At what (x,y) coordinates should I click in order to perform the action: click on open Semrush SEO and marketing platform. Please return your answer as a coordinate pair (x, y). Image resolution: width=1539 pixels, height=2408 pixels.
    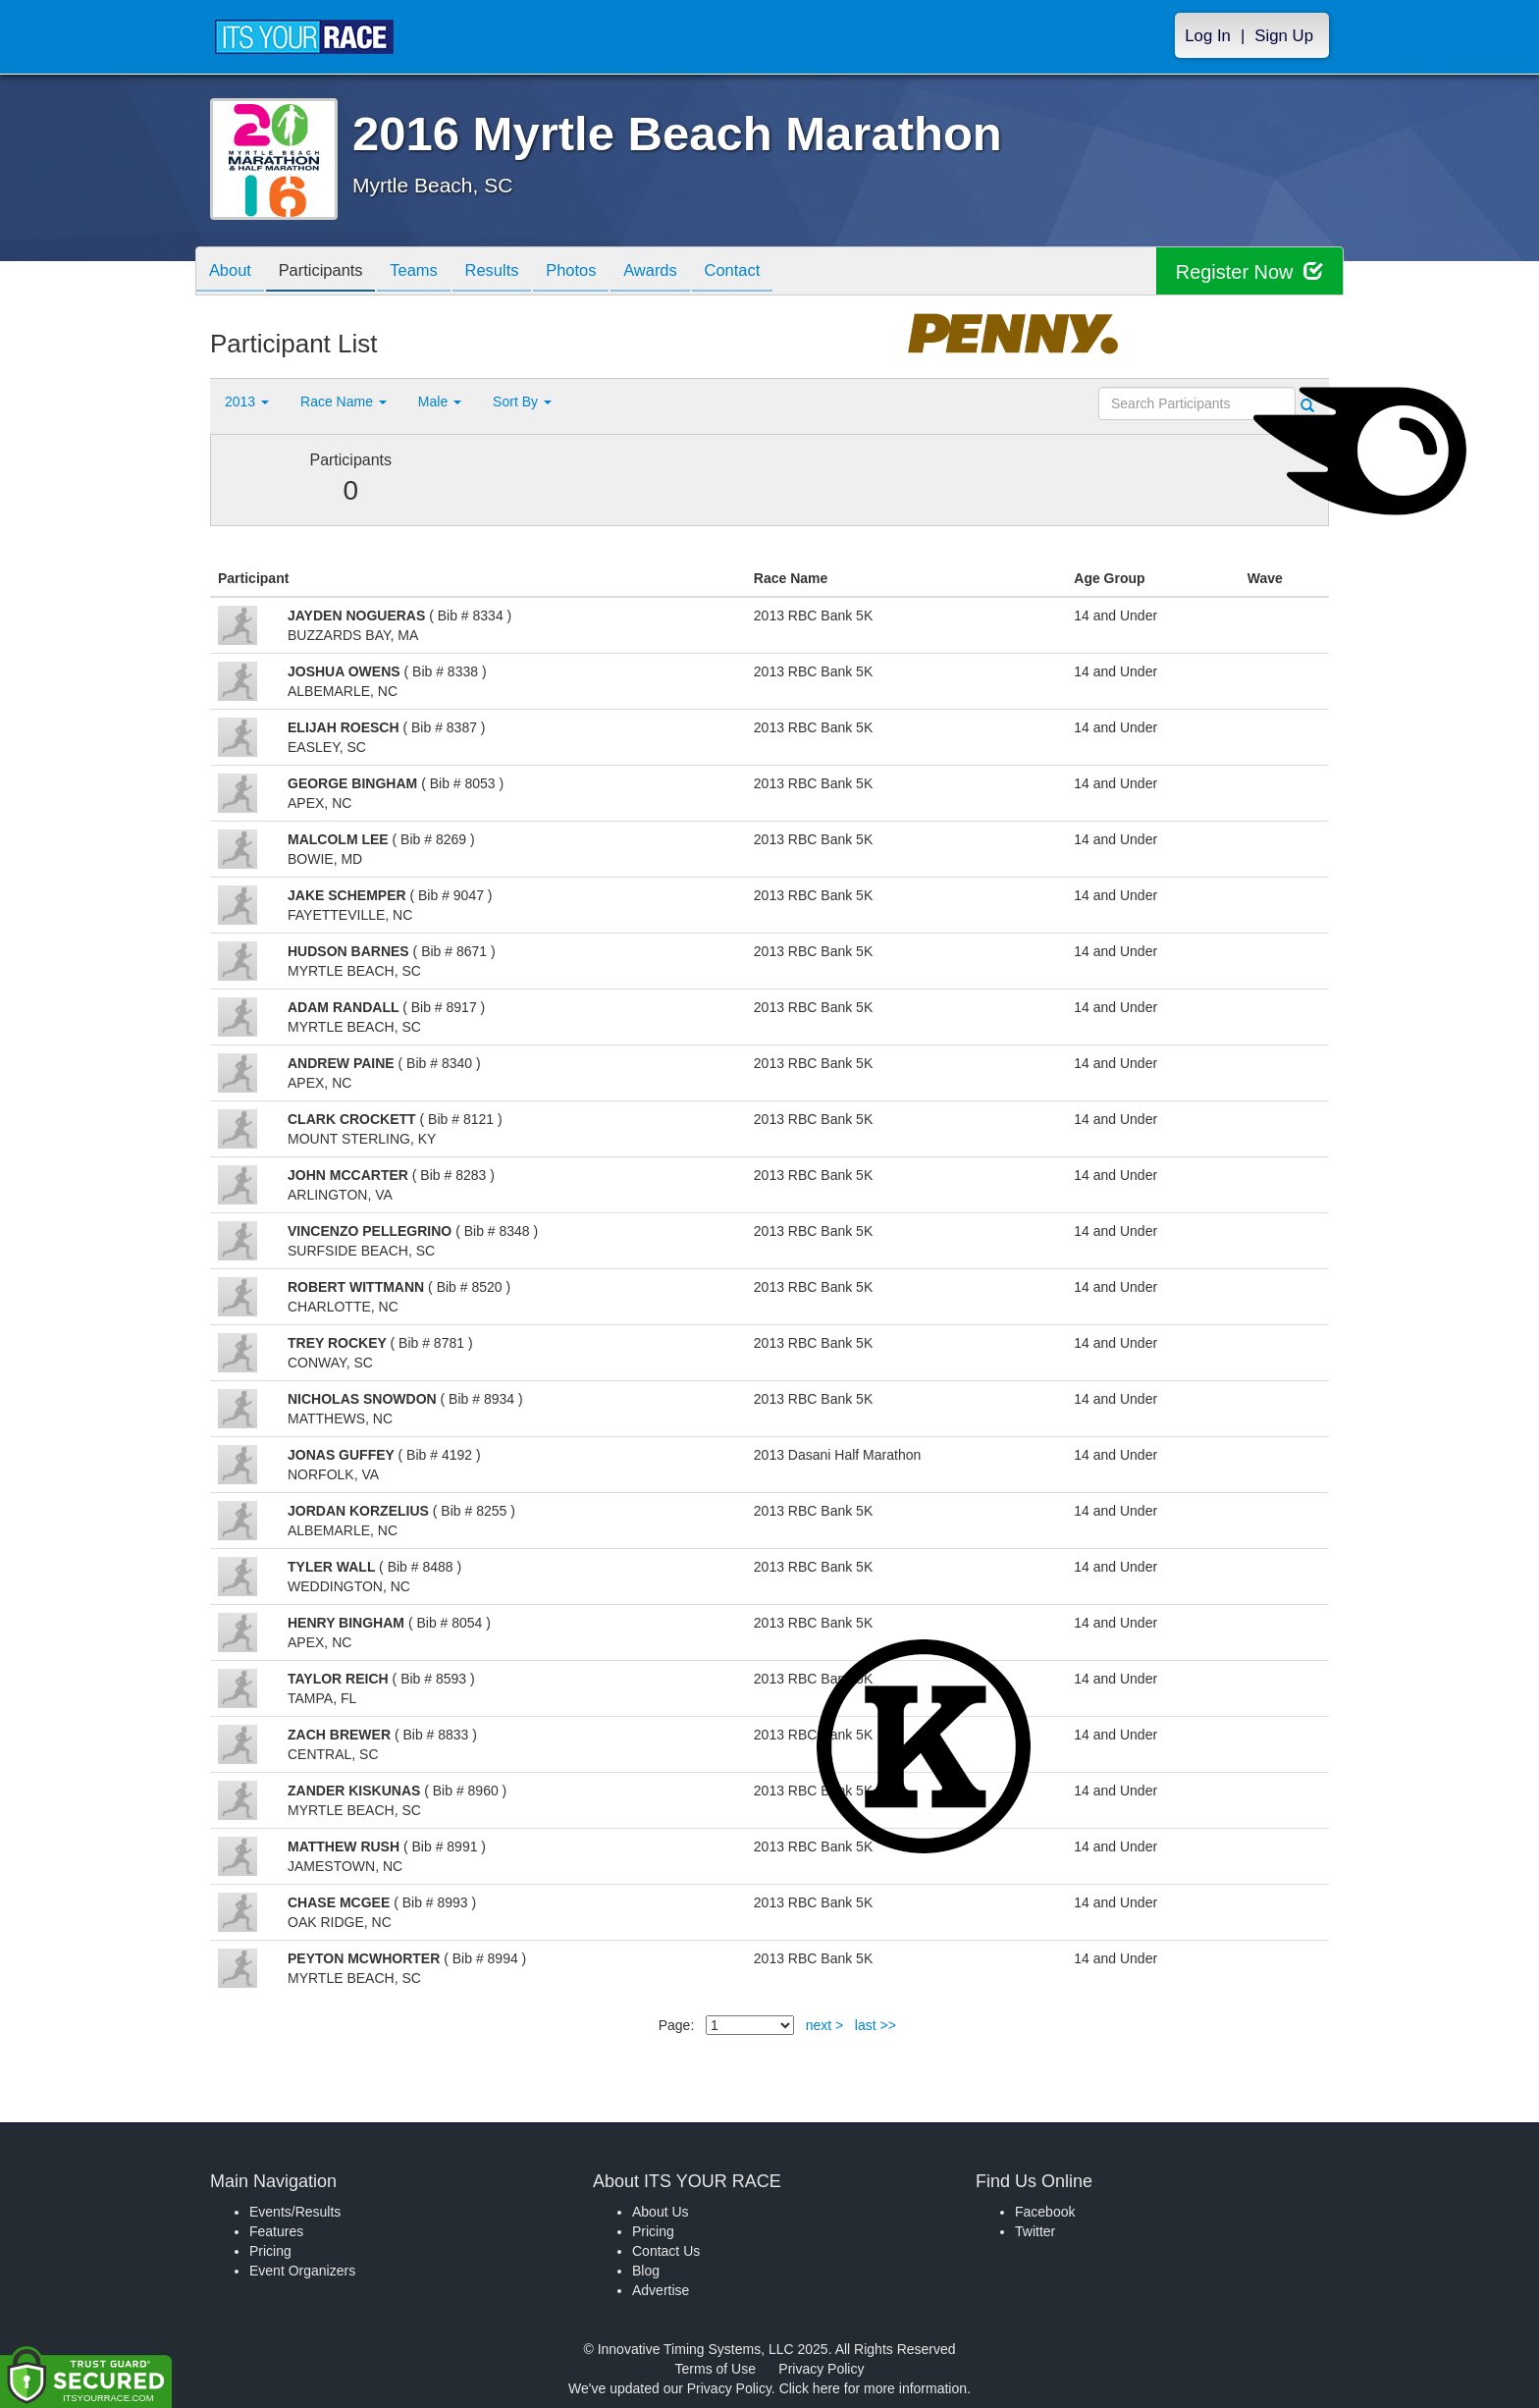
    Looking at the image, I should click on (1359, 451).